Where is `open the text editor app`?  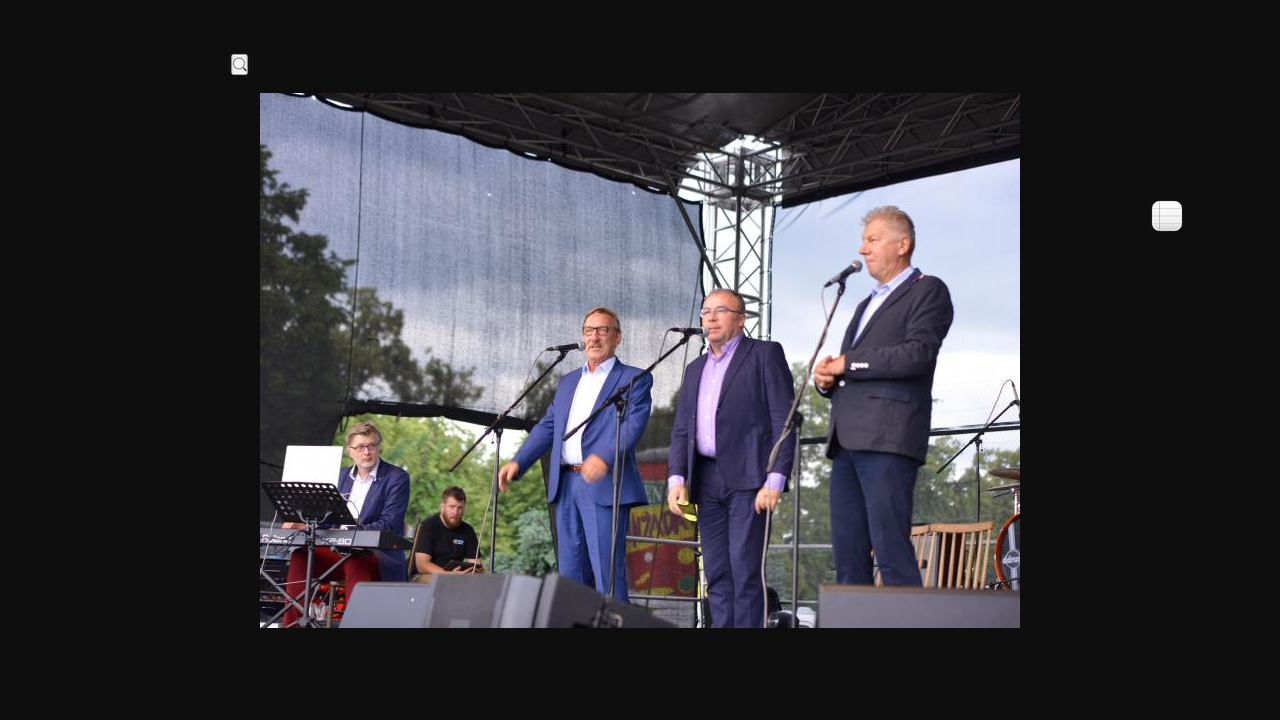 open the text editor app is located at coordinates (1167, 216).